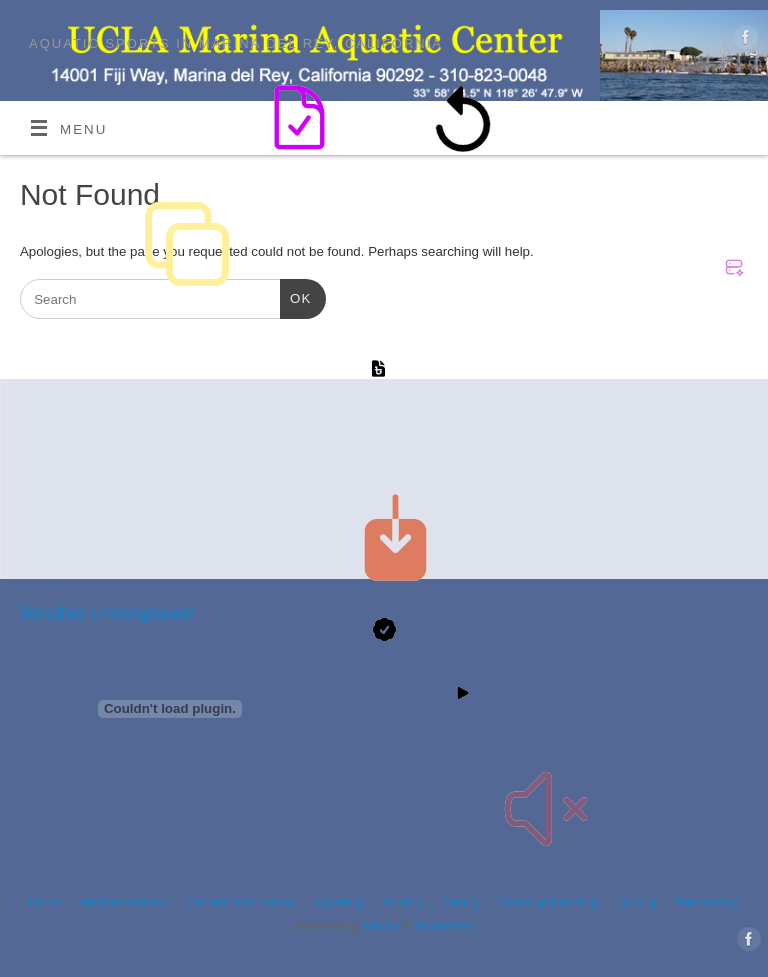 This screenshot has height=977, width=768. Describe the element at coordinates (299, 117) in the screenshot. I see `document successfully verified or approved` at that location.